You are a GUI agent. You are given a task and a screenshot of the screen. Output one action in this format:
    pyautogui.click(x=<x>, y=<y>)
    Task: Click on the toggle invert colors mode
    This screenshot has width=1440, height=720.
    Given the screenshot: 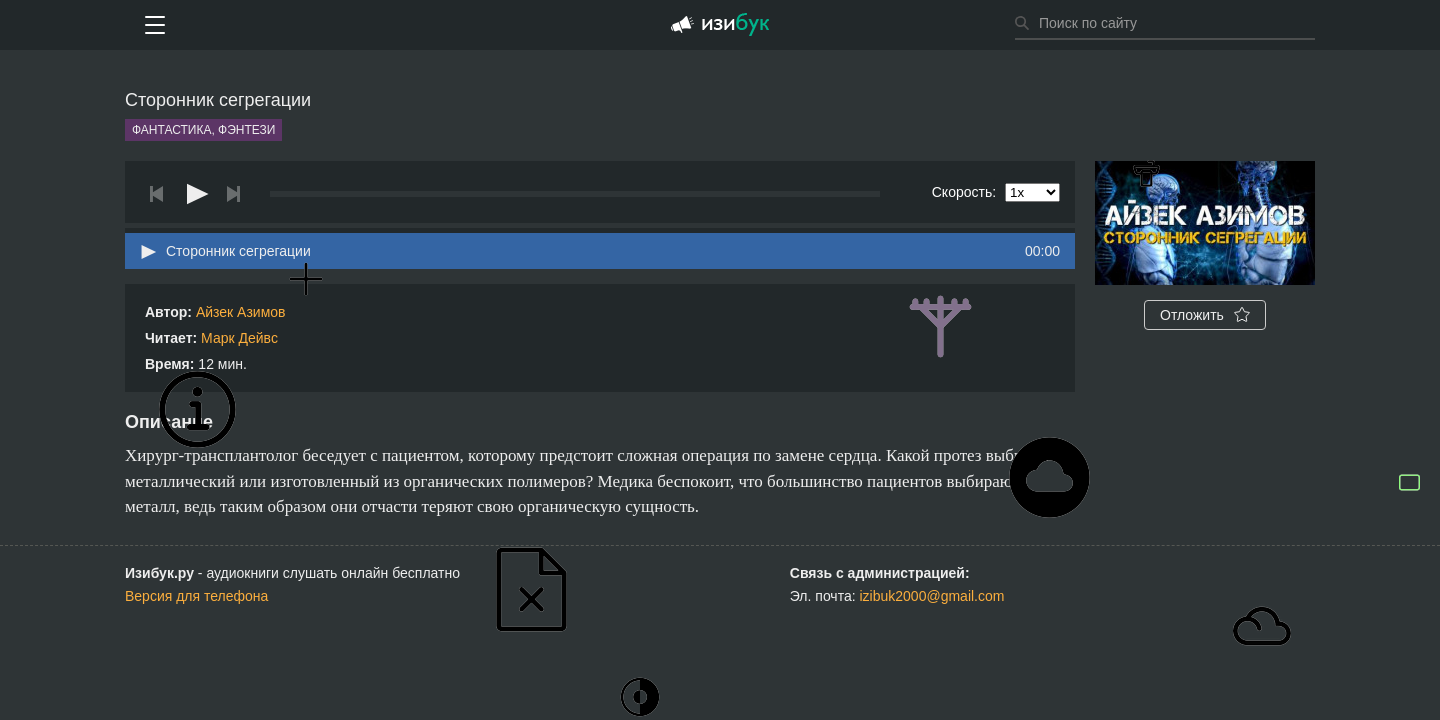 What is the action you would take?
    pyautogui.click(x=640, y=697)
    